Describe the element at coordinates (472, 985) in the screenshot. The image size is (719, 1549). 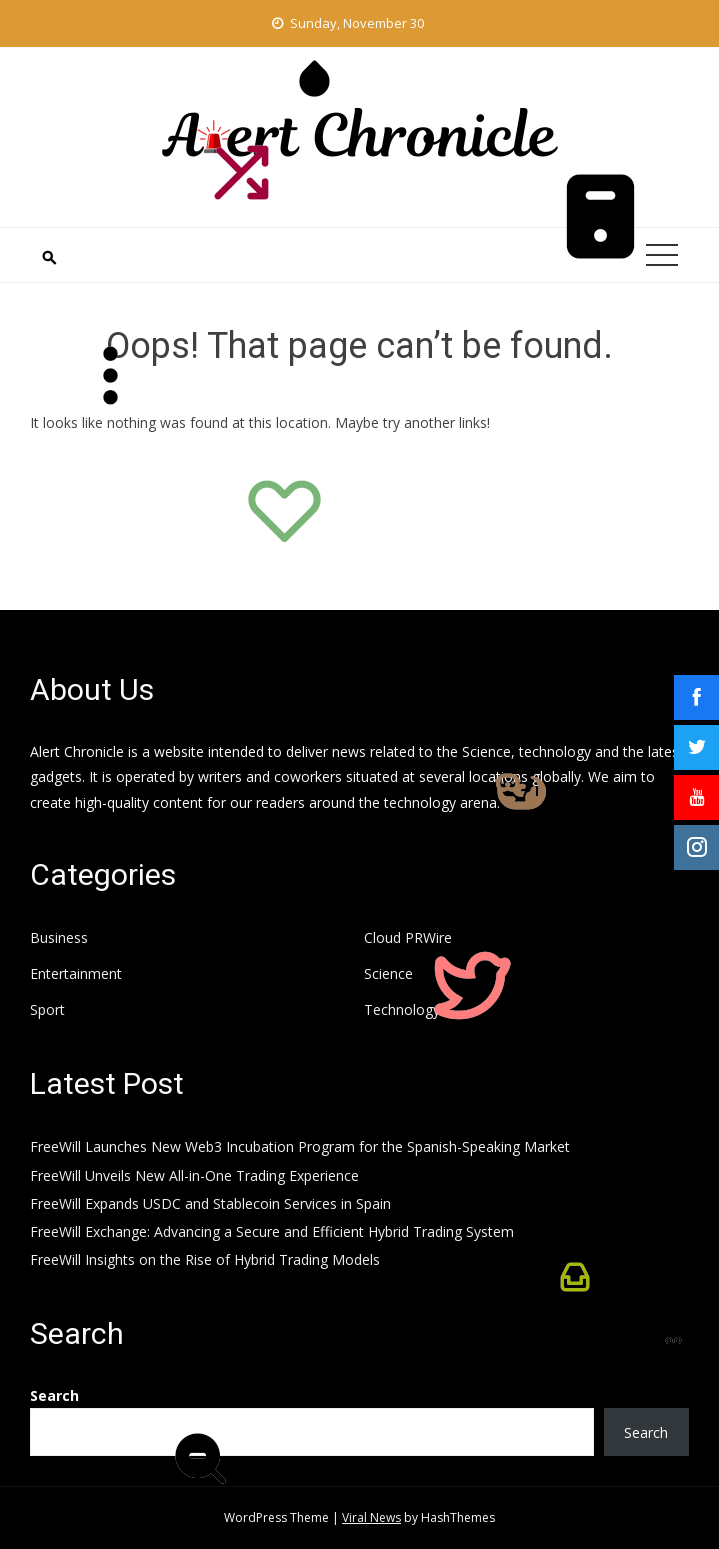
I see `share to twitter` at that location.